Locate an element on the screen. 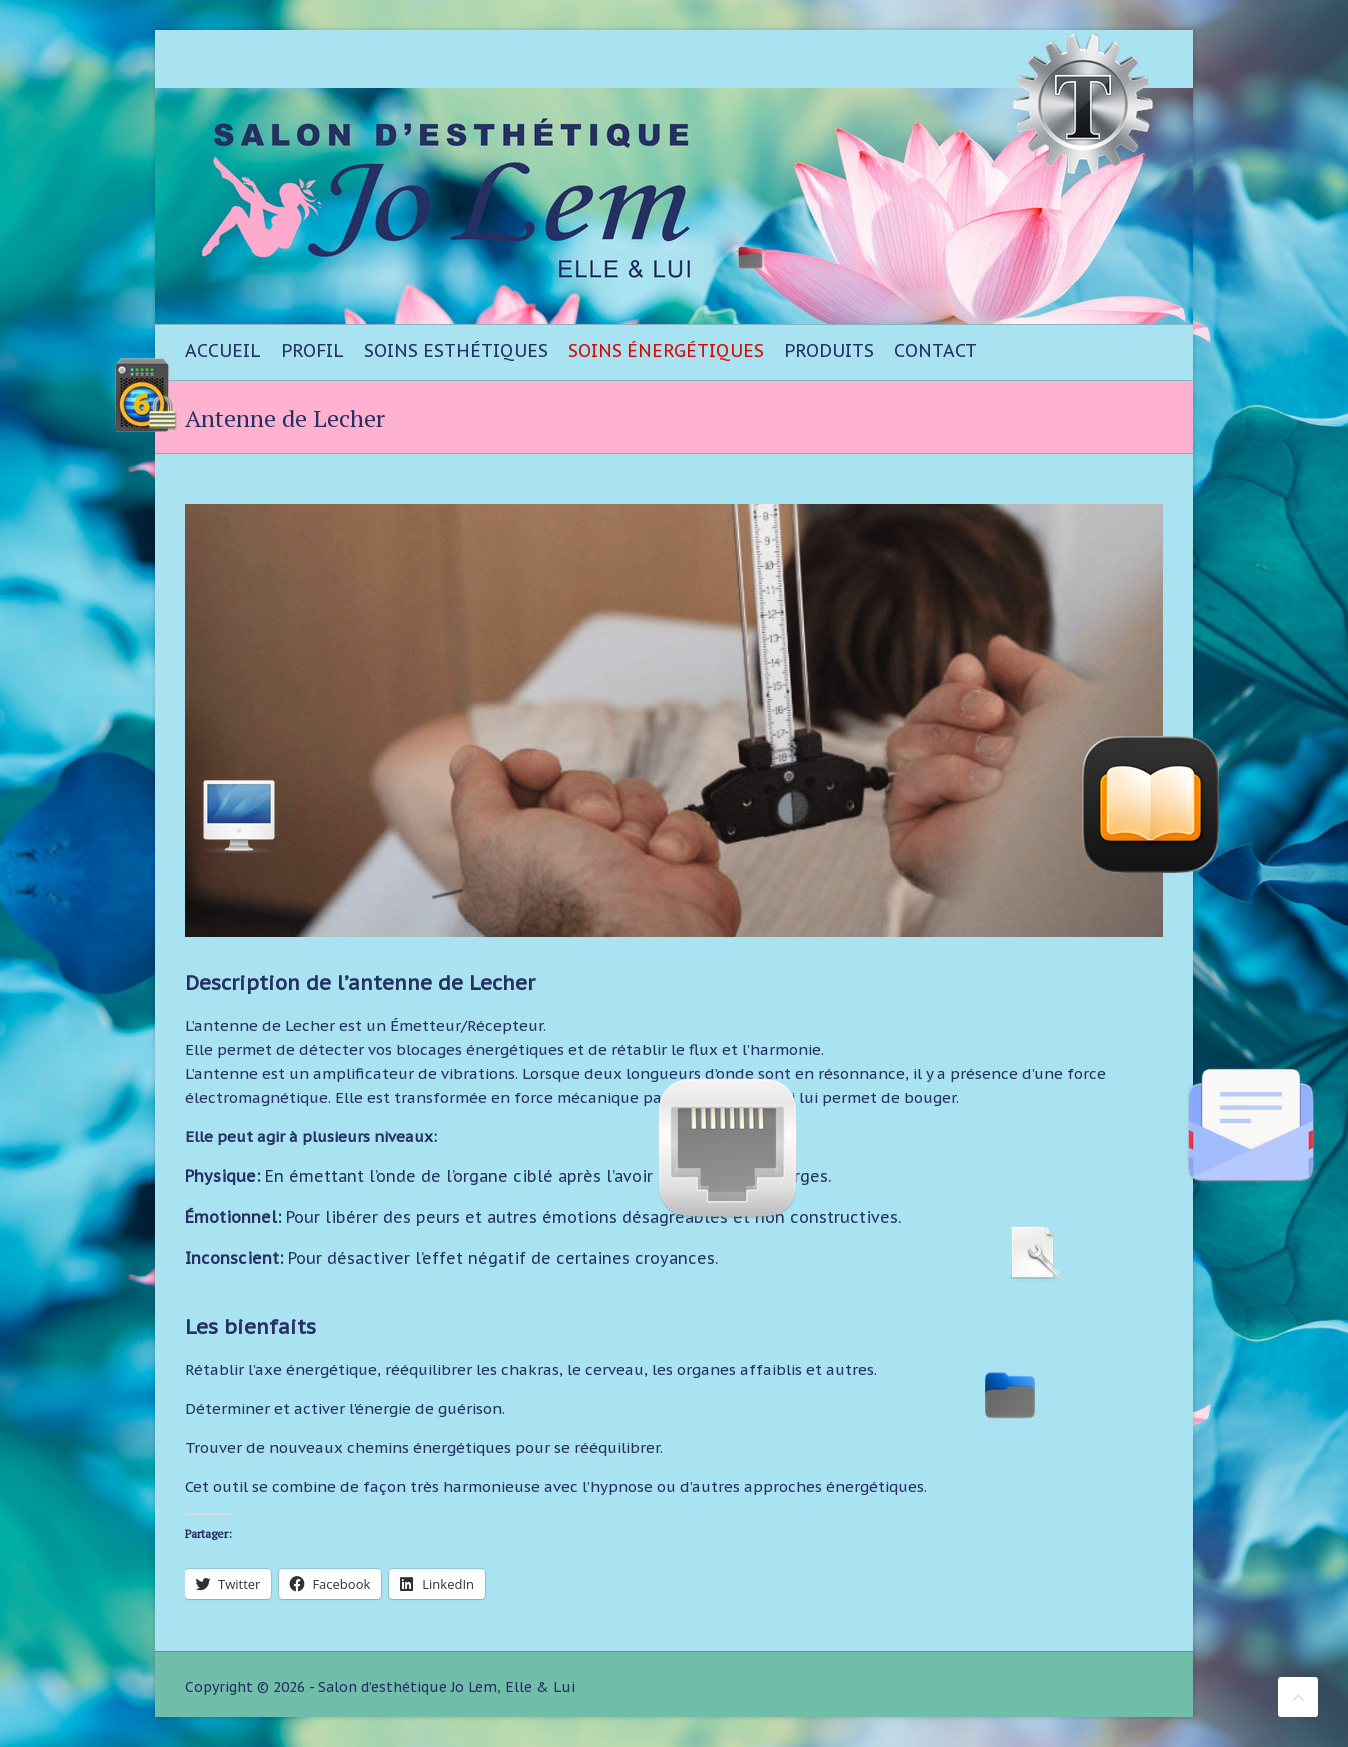 The image size is (1348, 1747). view or edit document properties is located at coordinates (1037, 1254).